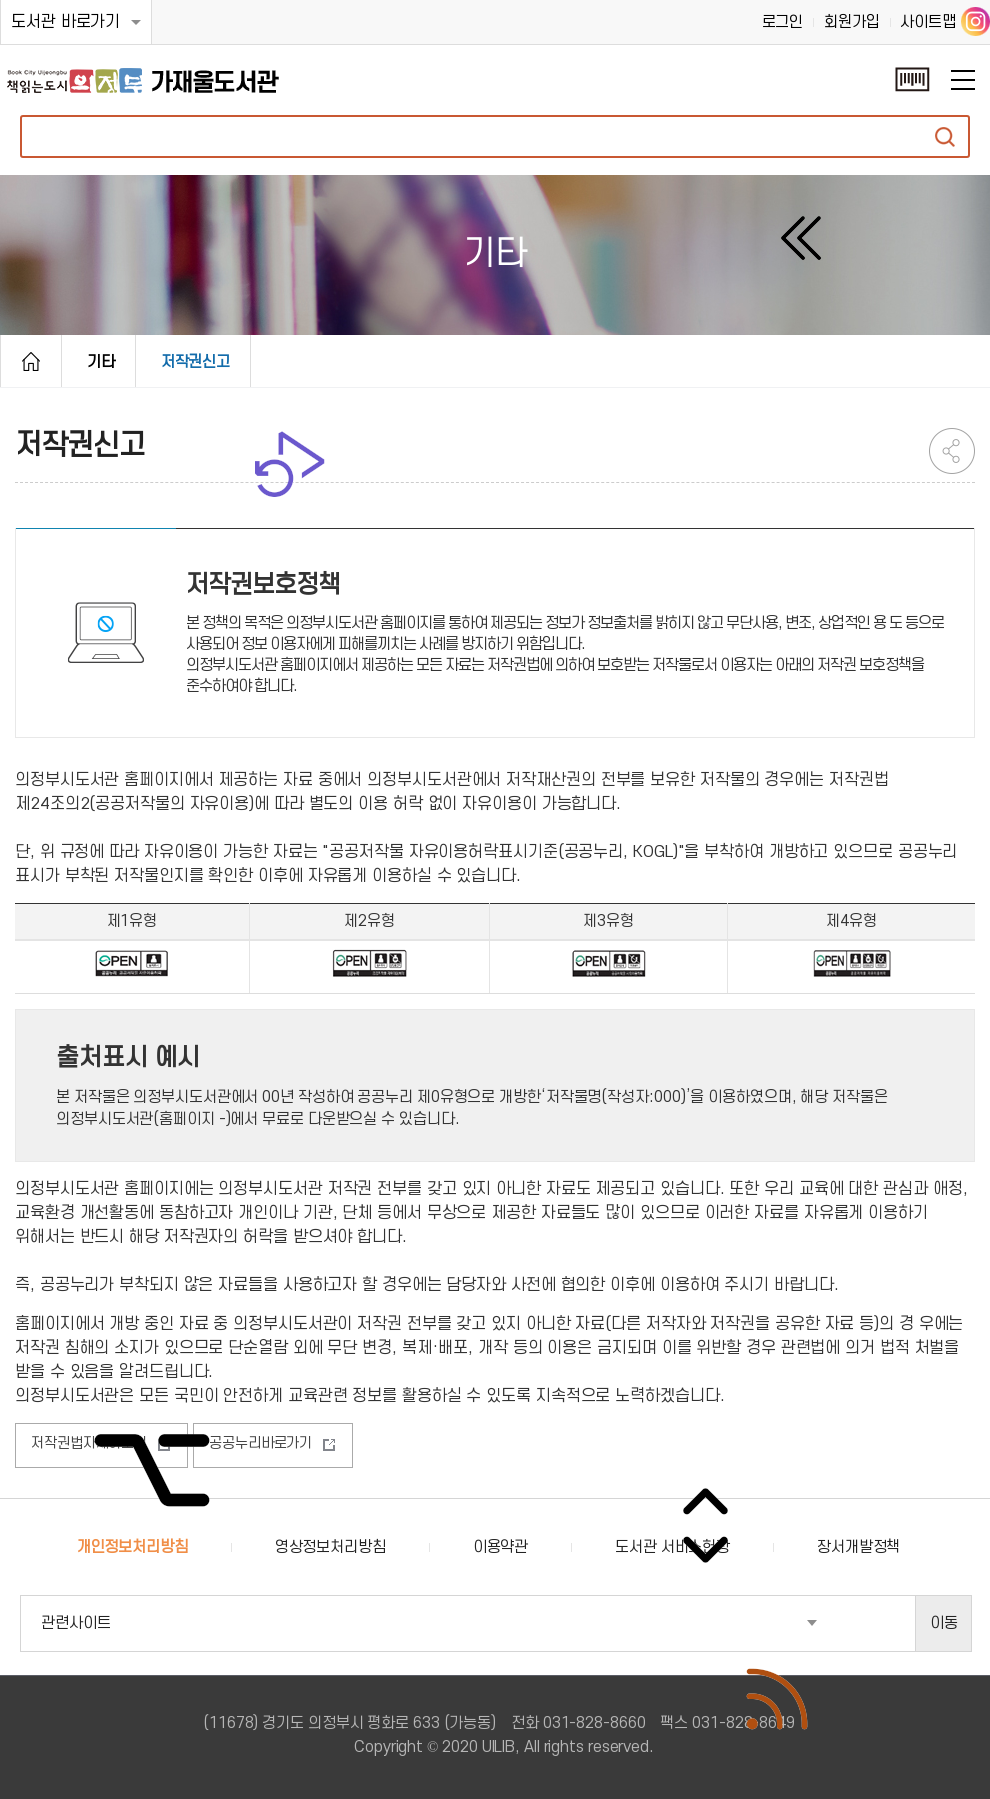 The image size is (990, 1799). I want to click on expand or collapse a dropdown menu, so click(705, 1525).